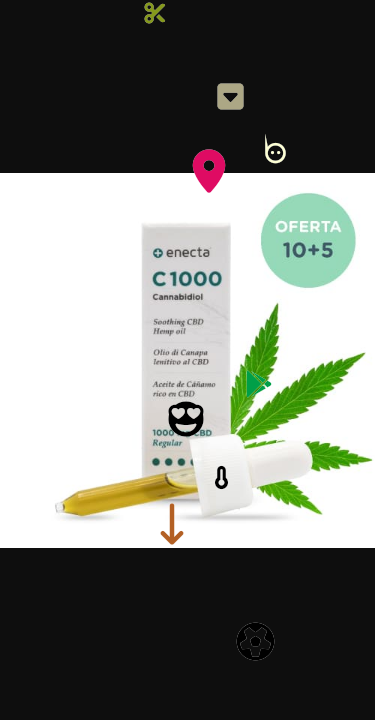 This screenshot has height=720, width=375. I want to click on cut selected content, so click(155, 13).